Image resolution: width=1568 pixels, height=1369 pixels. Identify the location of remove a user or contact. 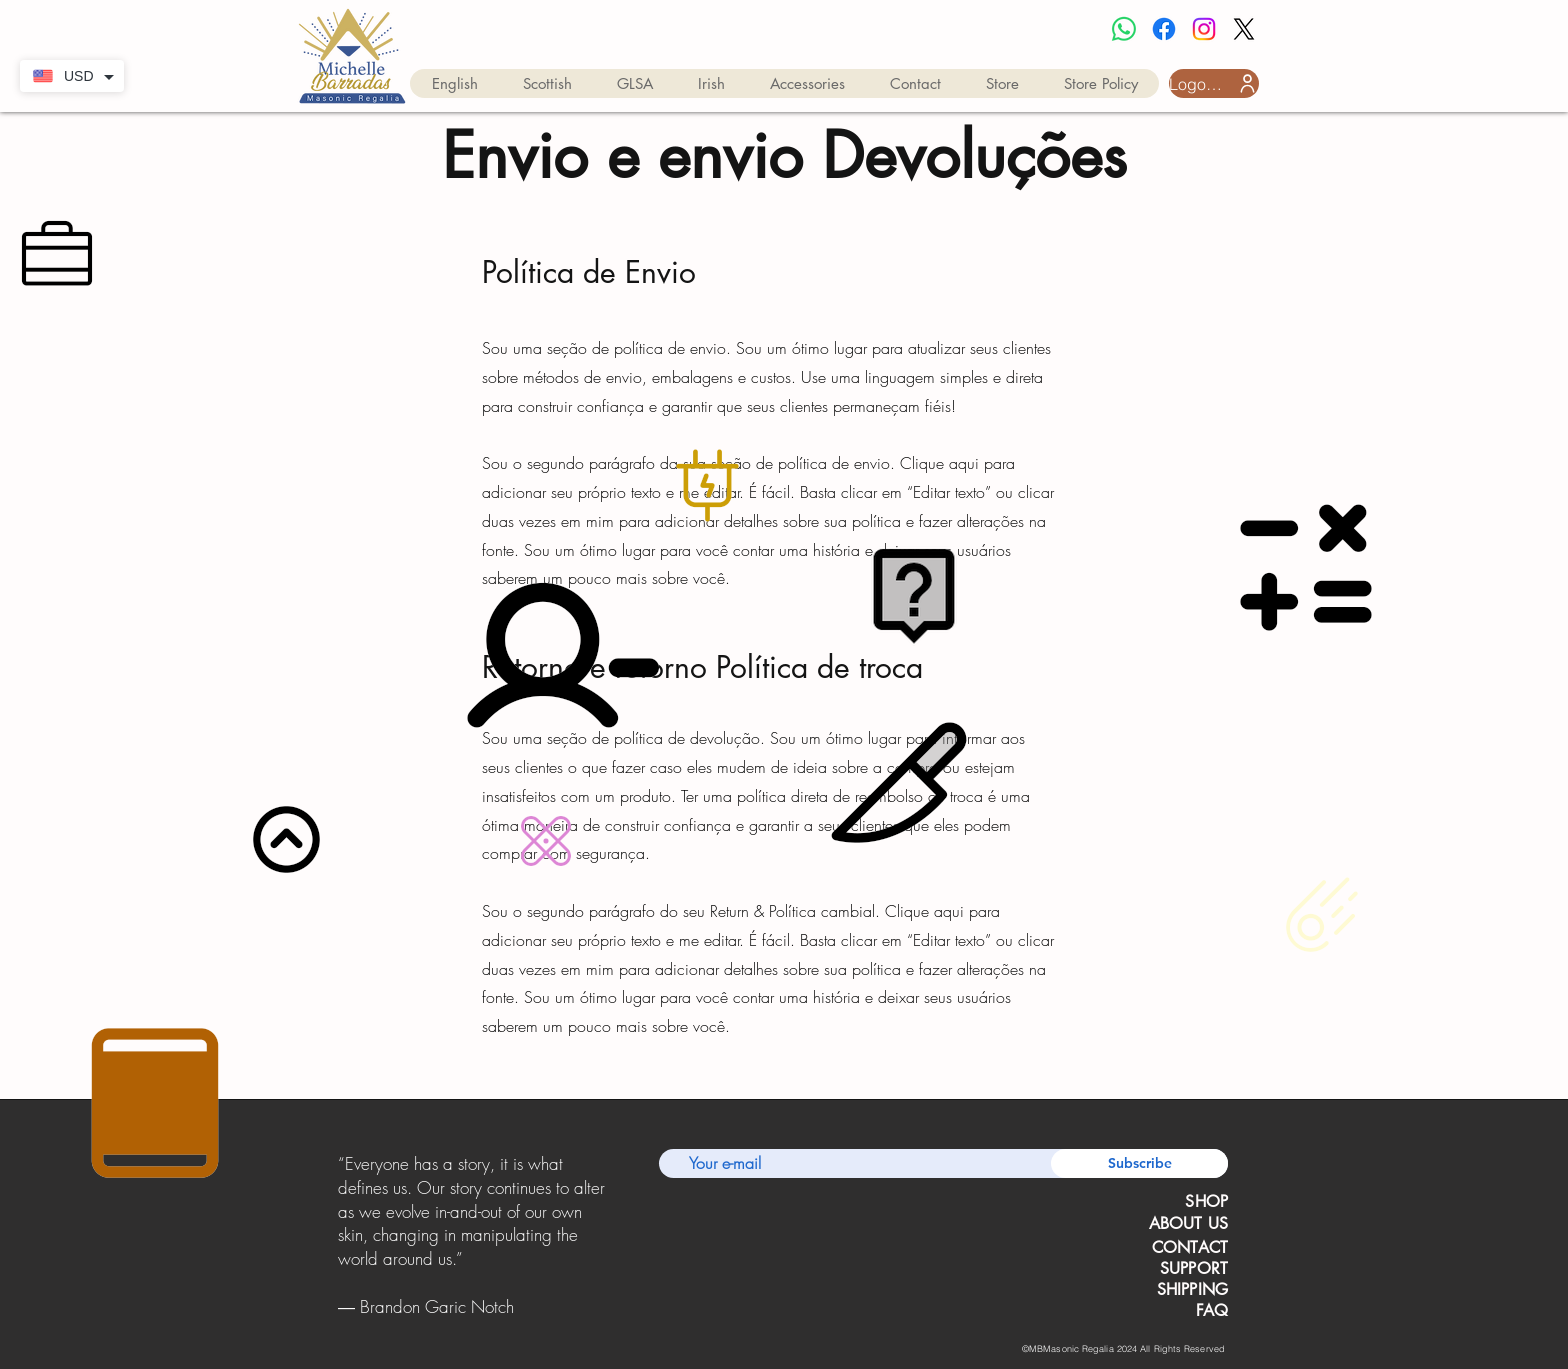
(558, 661).